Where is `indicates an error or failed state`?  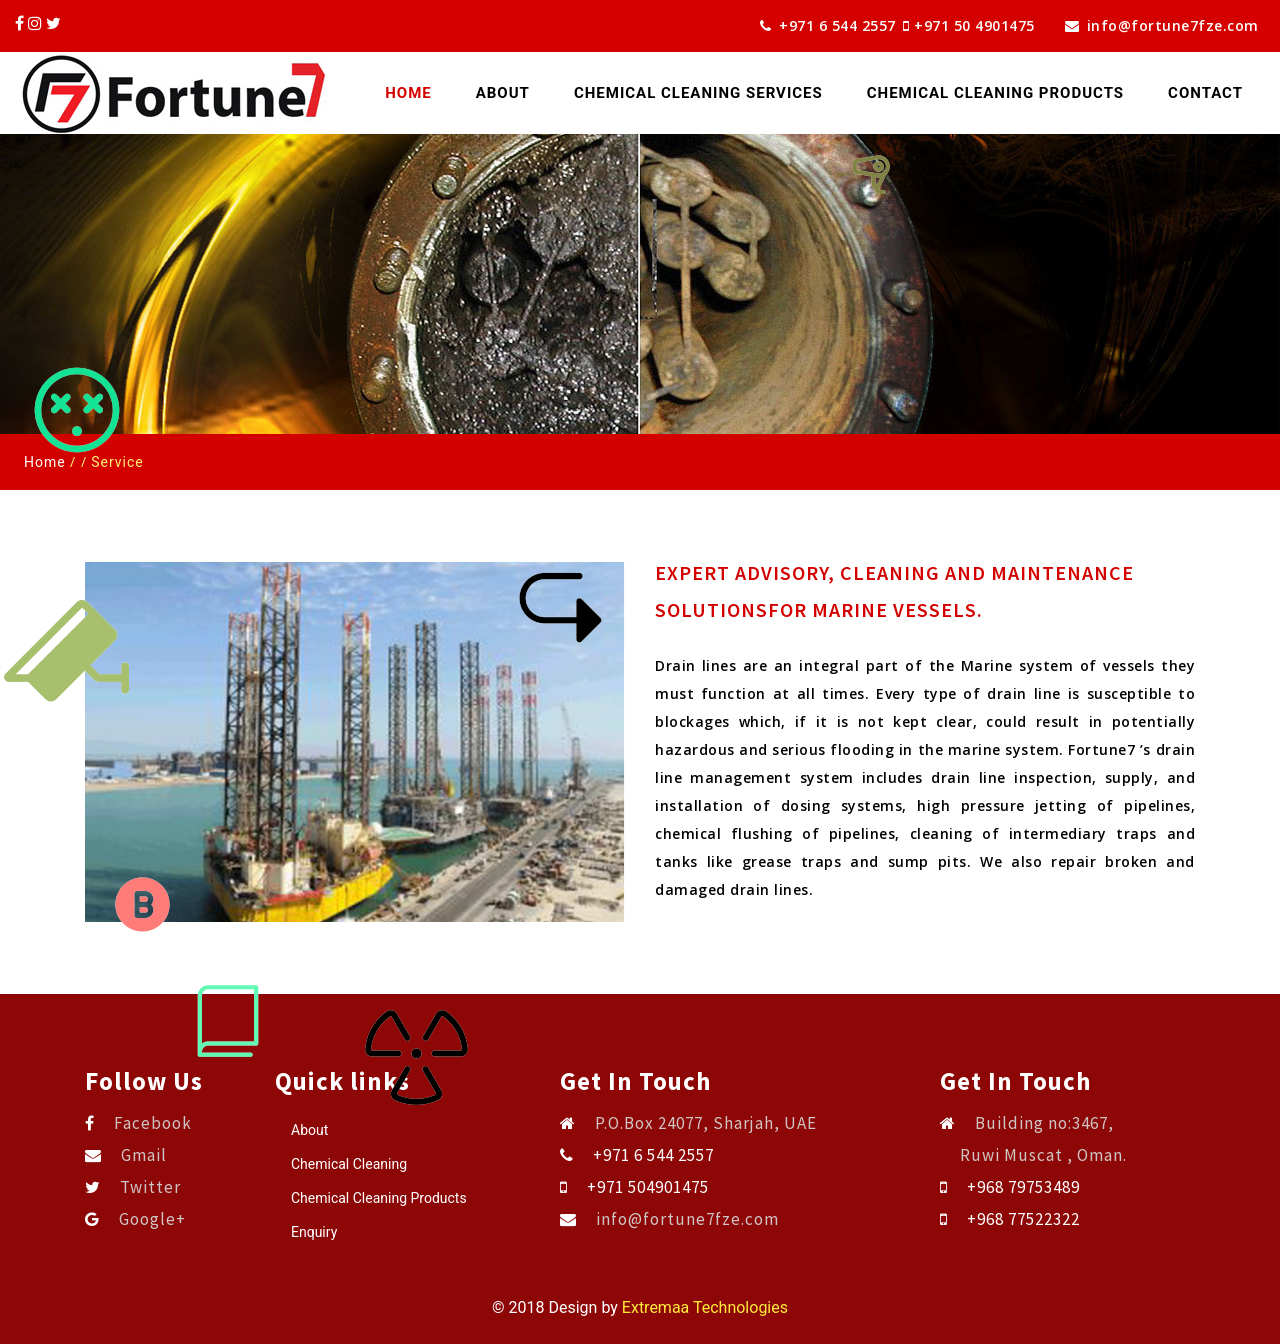
indicates an error or failed state is located at coordinates (77, 410).